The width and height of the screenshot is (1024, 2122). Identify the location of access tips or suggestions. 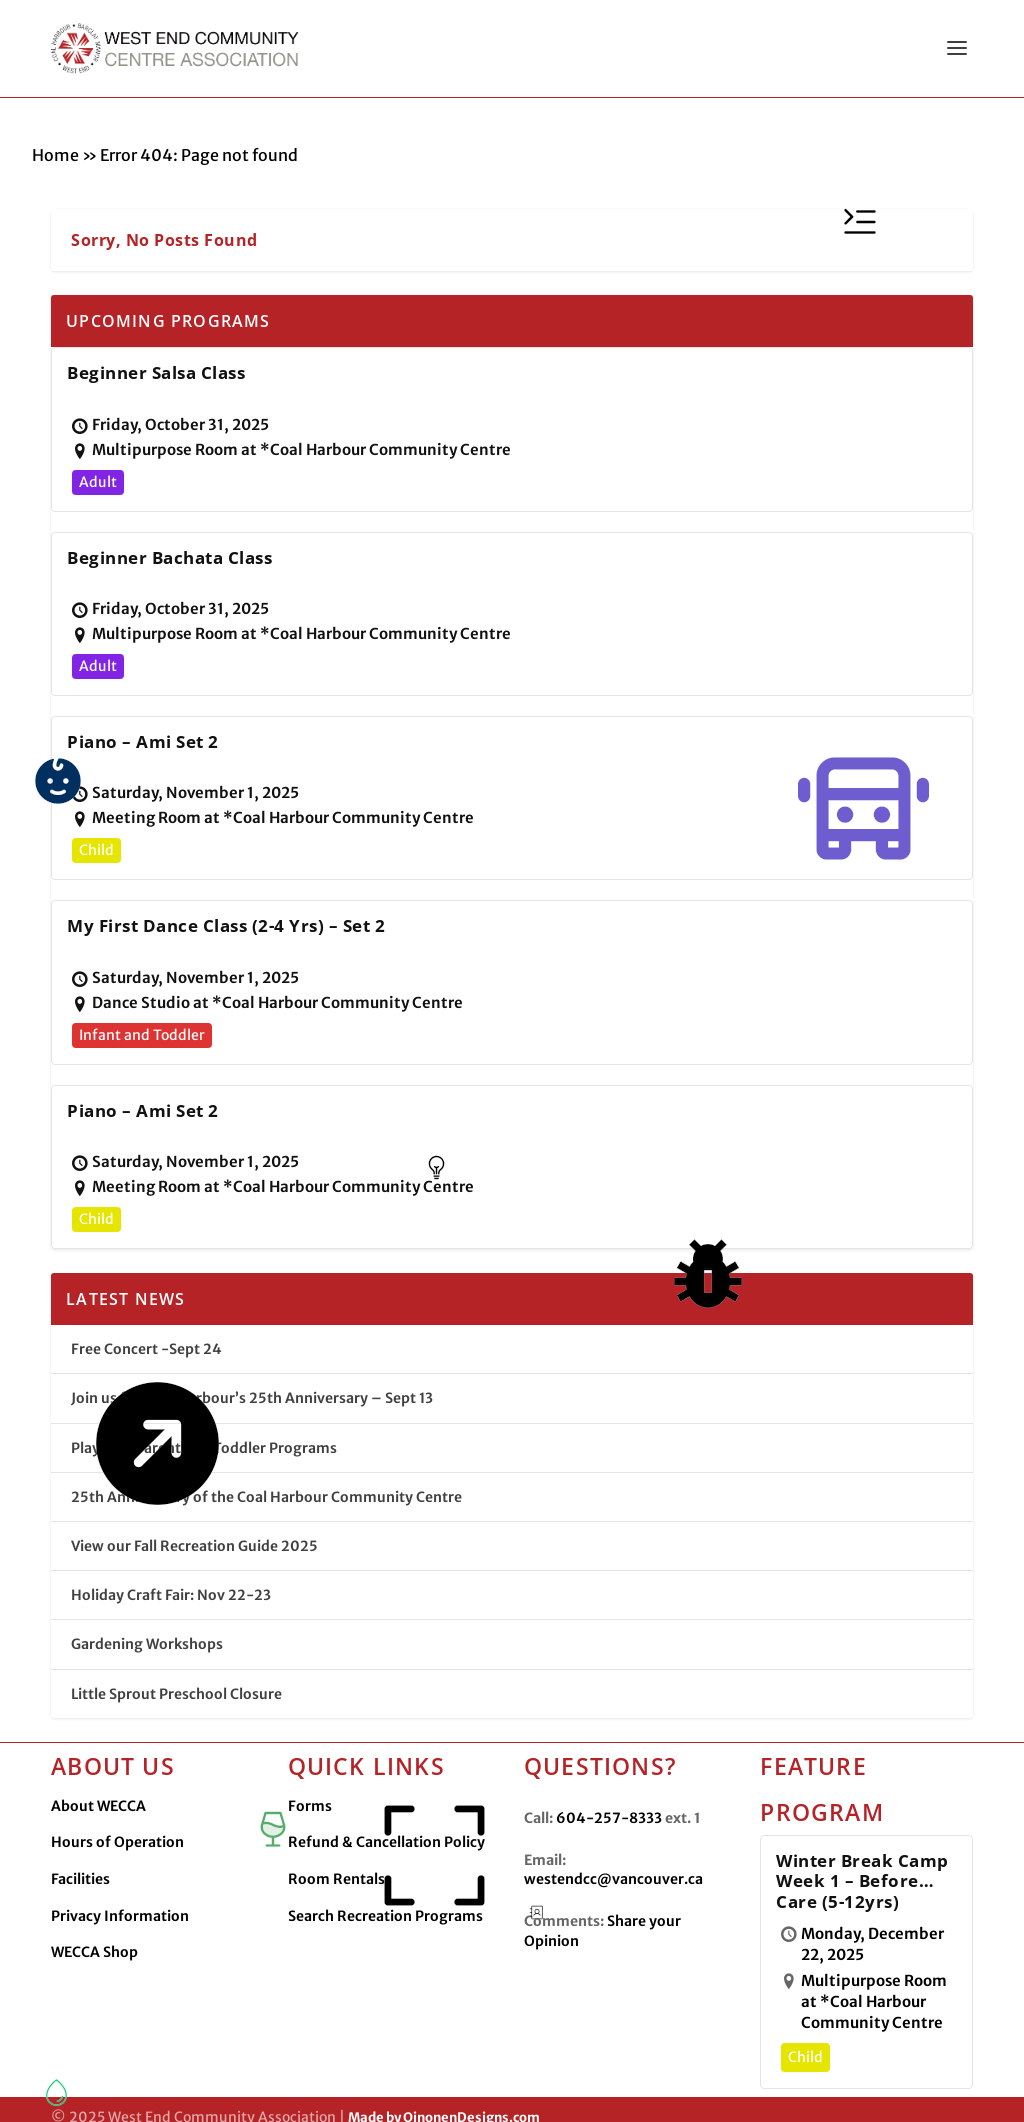
(436, 1167).